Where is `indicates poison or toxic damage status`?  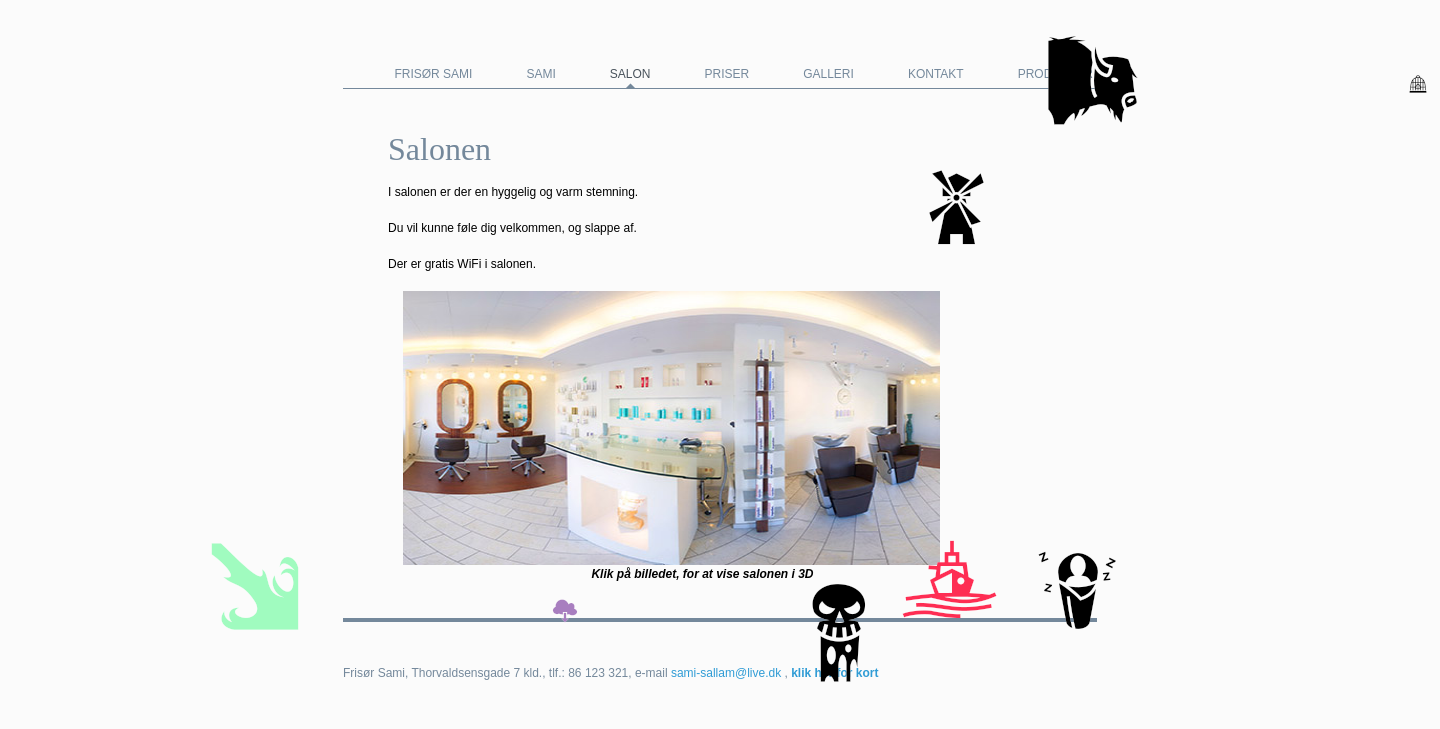
indicates poison or toxic damage status is located at coordinates (837, 632).